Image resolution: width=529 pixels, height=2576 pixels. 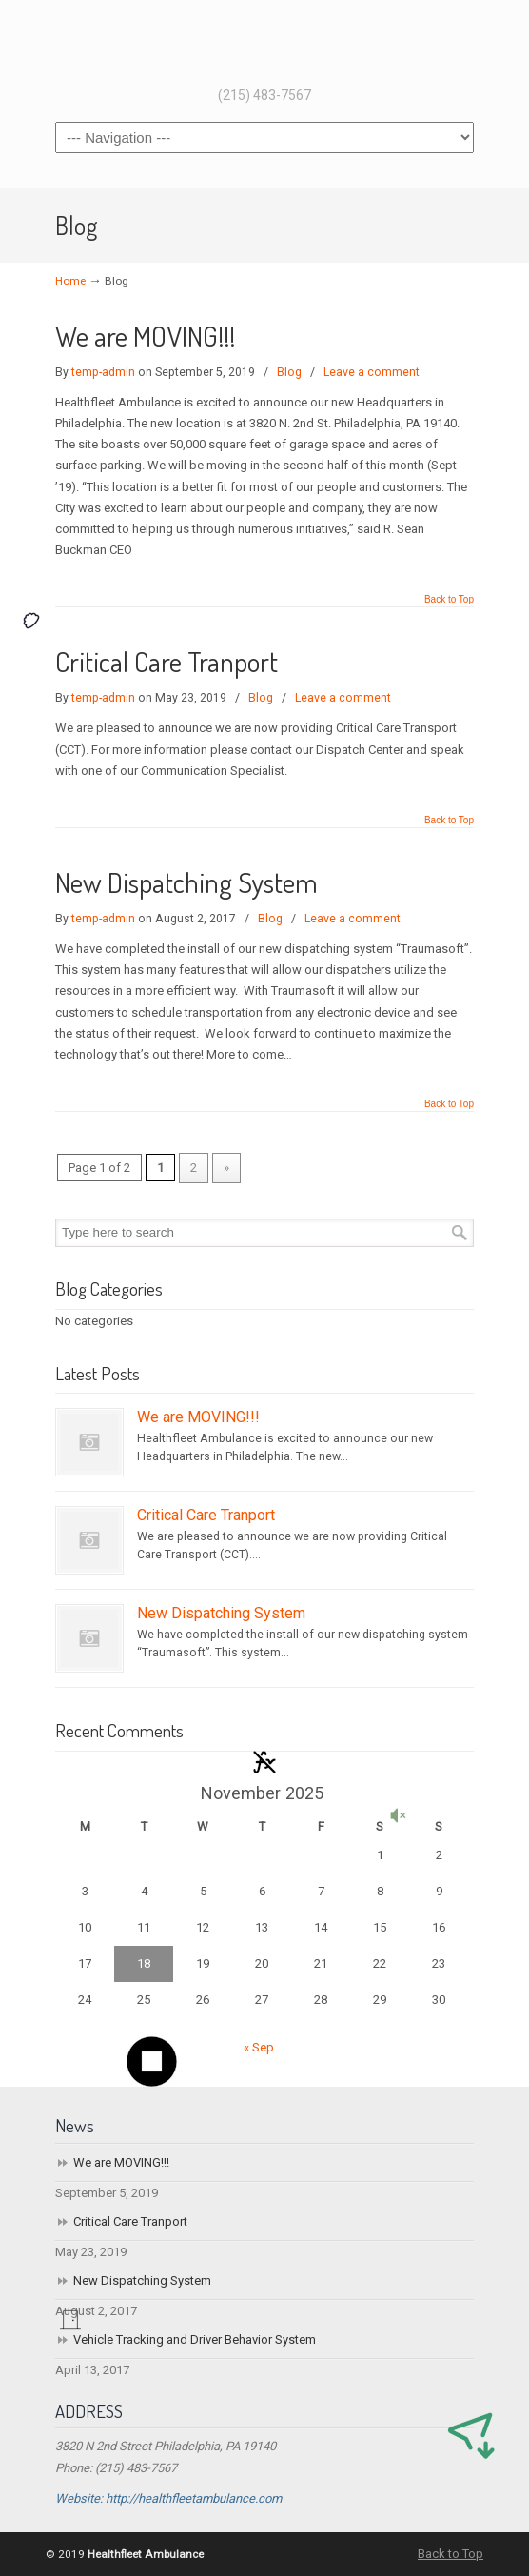 I want to click on browse asian cuisine or dumpling restaurants, so click(x=31, y=621).